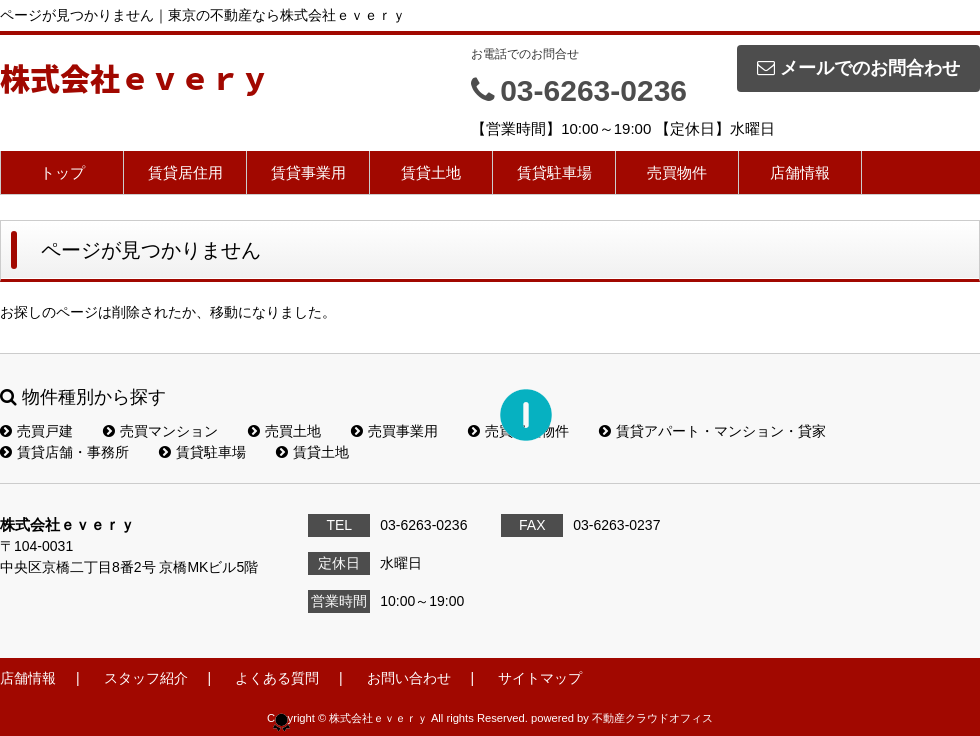 This screenshot has height=736, width=980. Describe the element at coordinates (281, 722) in the screenshot. I see `view achievements or awards` at that location.